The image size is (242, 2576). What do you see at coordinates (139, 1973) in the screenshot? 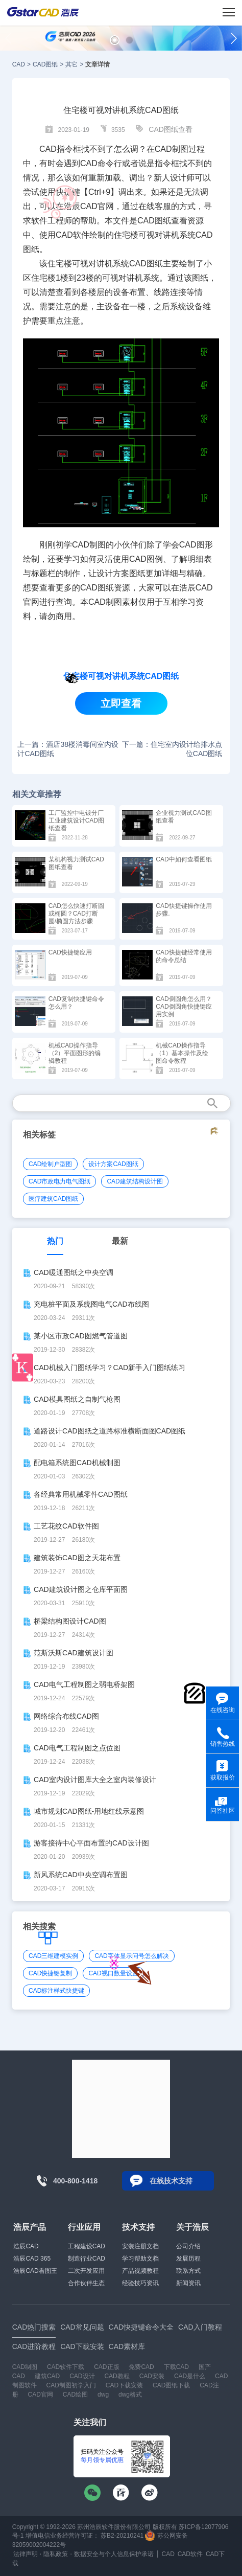
I see `activate ricochet or bouncing attack ability` at bounding box center [139, 1973].